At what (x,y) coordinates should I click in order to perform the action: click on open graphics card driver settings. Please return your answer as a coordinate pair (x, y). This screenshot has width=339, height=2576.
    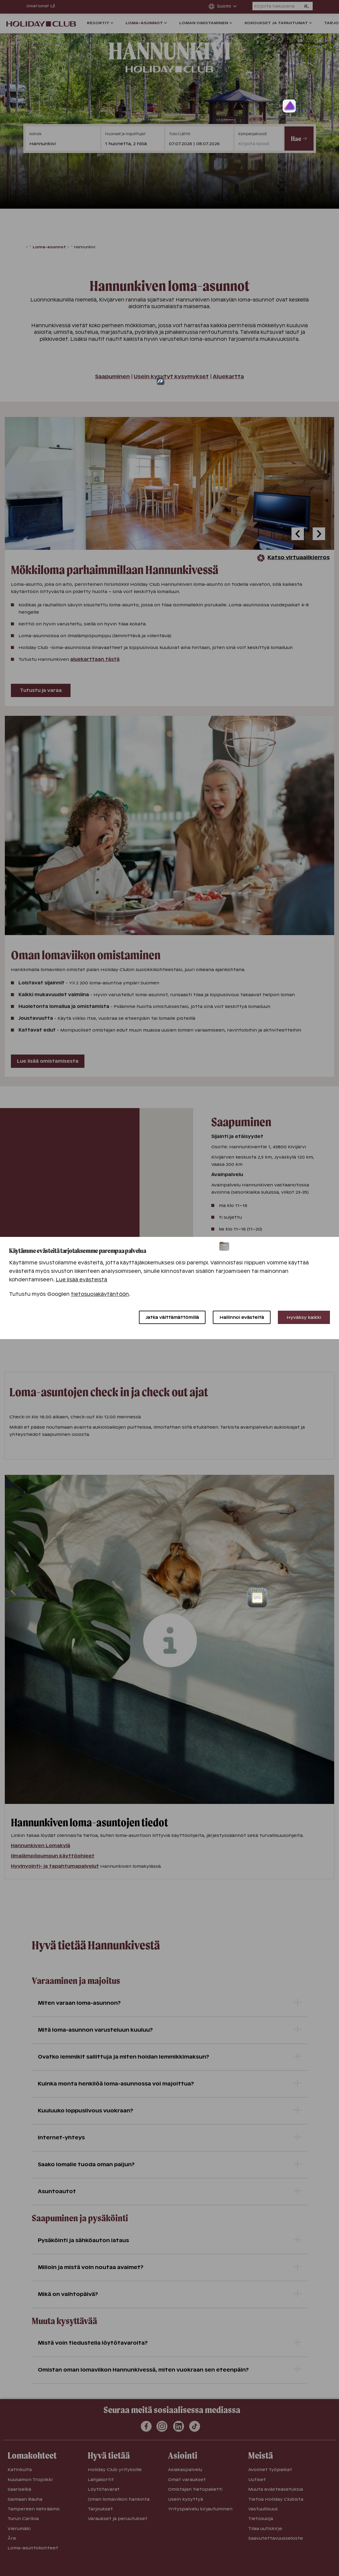
    Looking at the image, I should click on (257, 1598).